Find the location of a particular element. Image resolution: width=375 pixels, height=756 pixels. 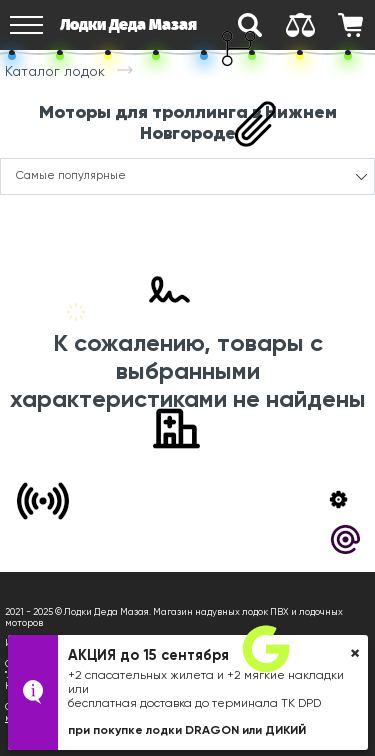

attach a file to your message is located at coordinates (256, 124).